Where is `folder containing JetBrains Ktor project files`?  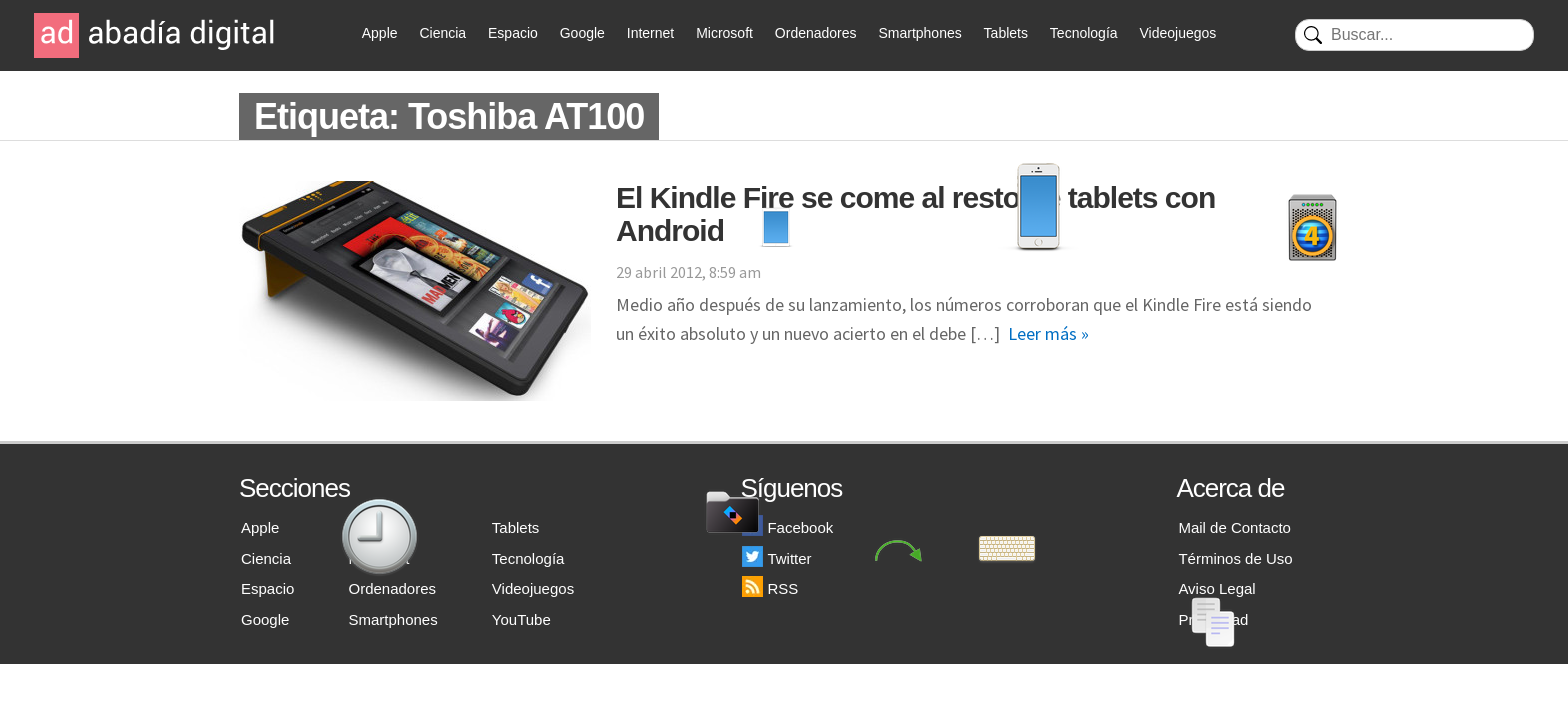
folder containing JetBrains Ktor project files is located at coordinates (732, 513).